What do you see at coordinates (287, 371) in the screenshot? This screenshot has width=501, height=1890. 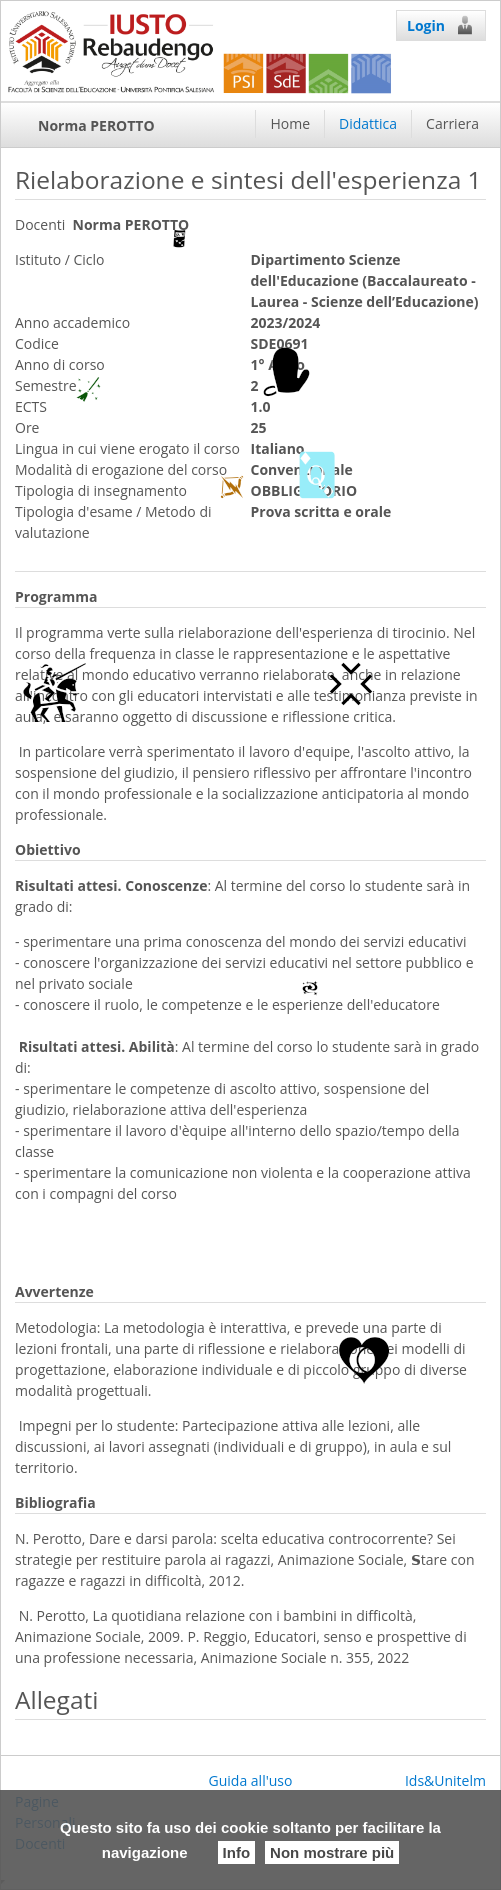 I see `access cooking or recipe features` at bounding box center [287, 371].